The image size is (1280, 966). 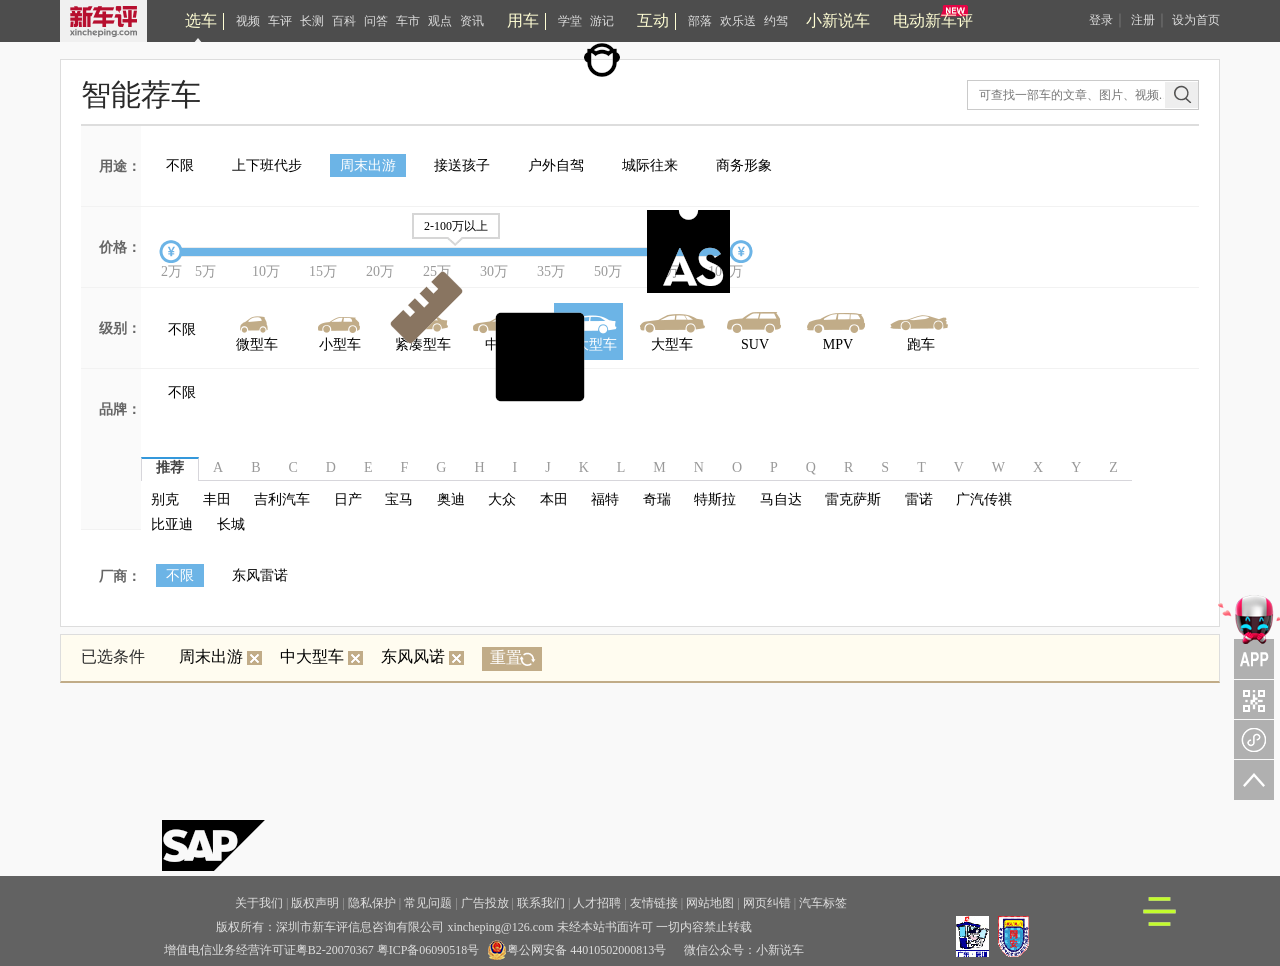 I want to click on open the Napster music streaming app, so click(x=602, y=60).